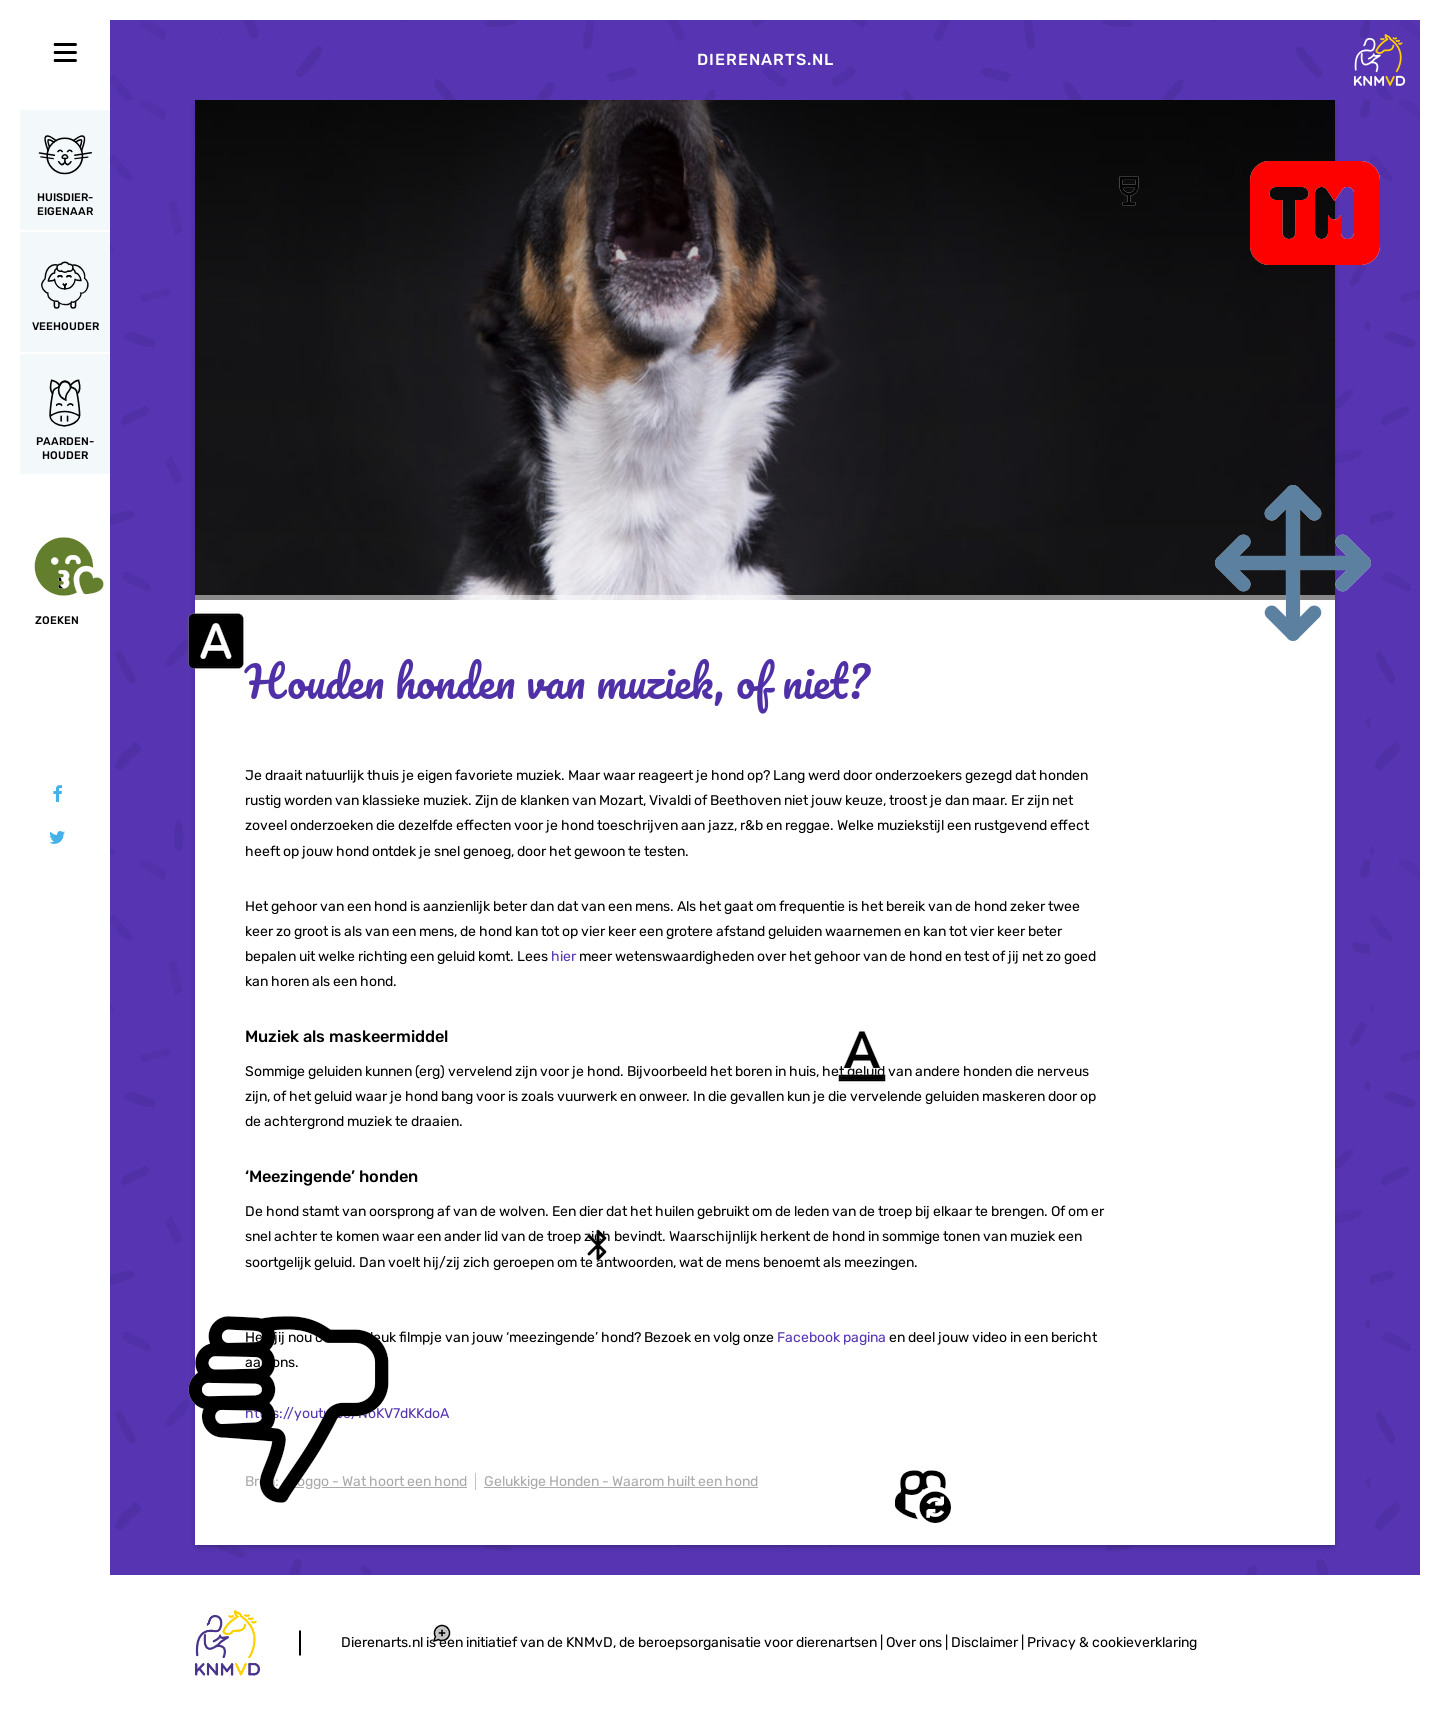  What do you see at coordinates (1293, 563) in the screenshot?
I see `move or reposition an element` at bounding box center [1293, 563].